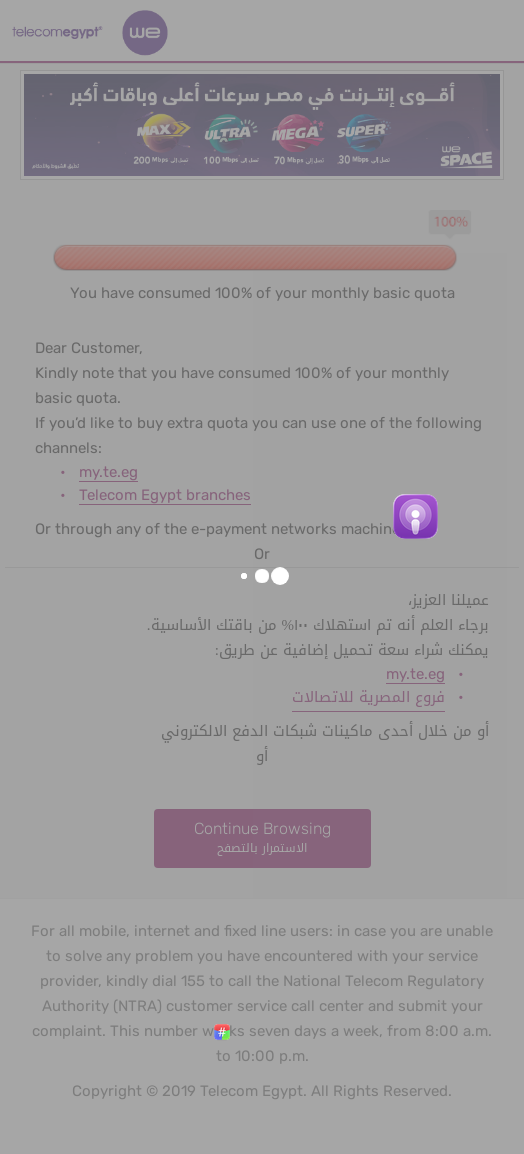 The width and height of the screenshot is (524, 1154). Describe the element at coordinates (415, 516) in the screenshot. I see `open the podcasts app` at that location.